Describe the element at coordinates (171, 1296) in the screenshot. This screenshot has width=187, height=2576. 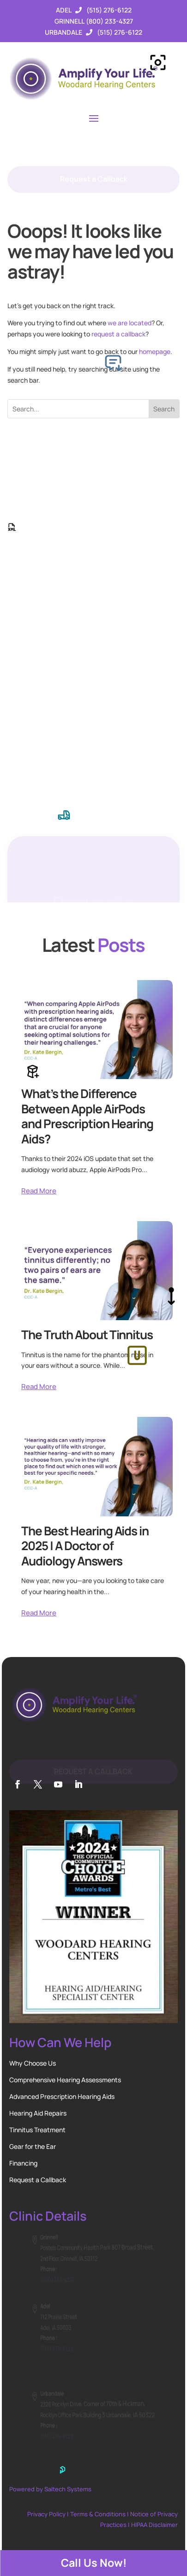
I see `scroll down or view more content` at that location.